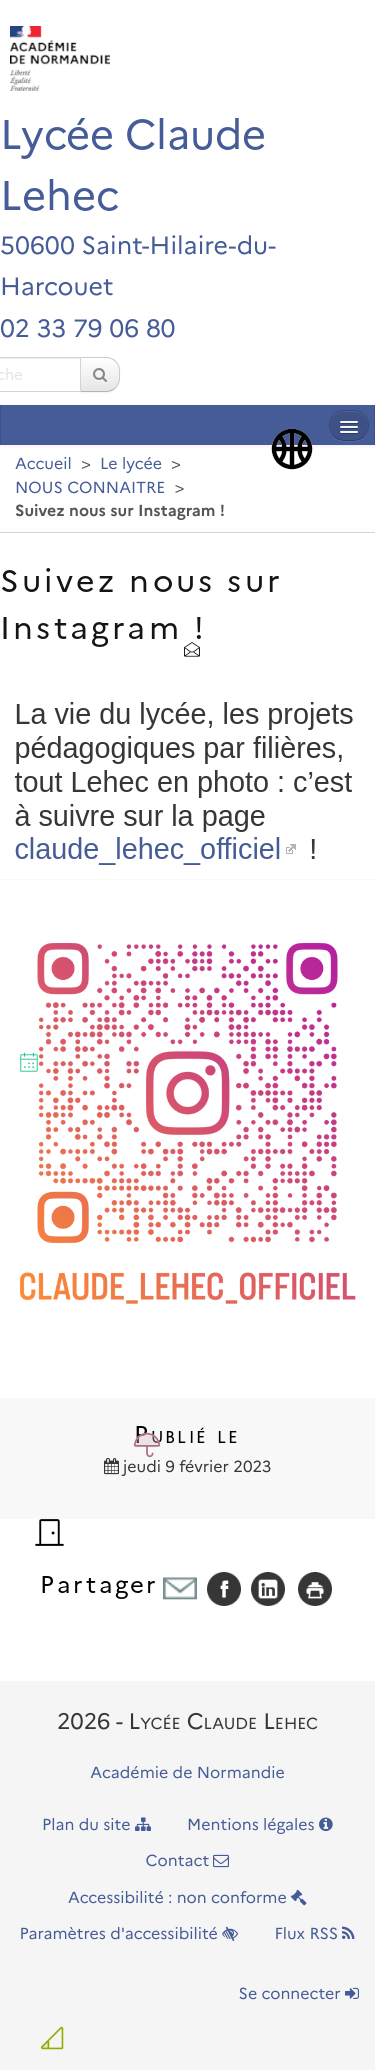  Describe the element at coordinates (147, 1445) in the screenshot. I see `indicates weather protection or rain forecast` at that location.